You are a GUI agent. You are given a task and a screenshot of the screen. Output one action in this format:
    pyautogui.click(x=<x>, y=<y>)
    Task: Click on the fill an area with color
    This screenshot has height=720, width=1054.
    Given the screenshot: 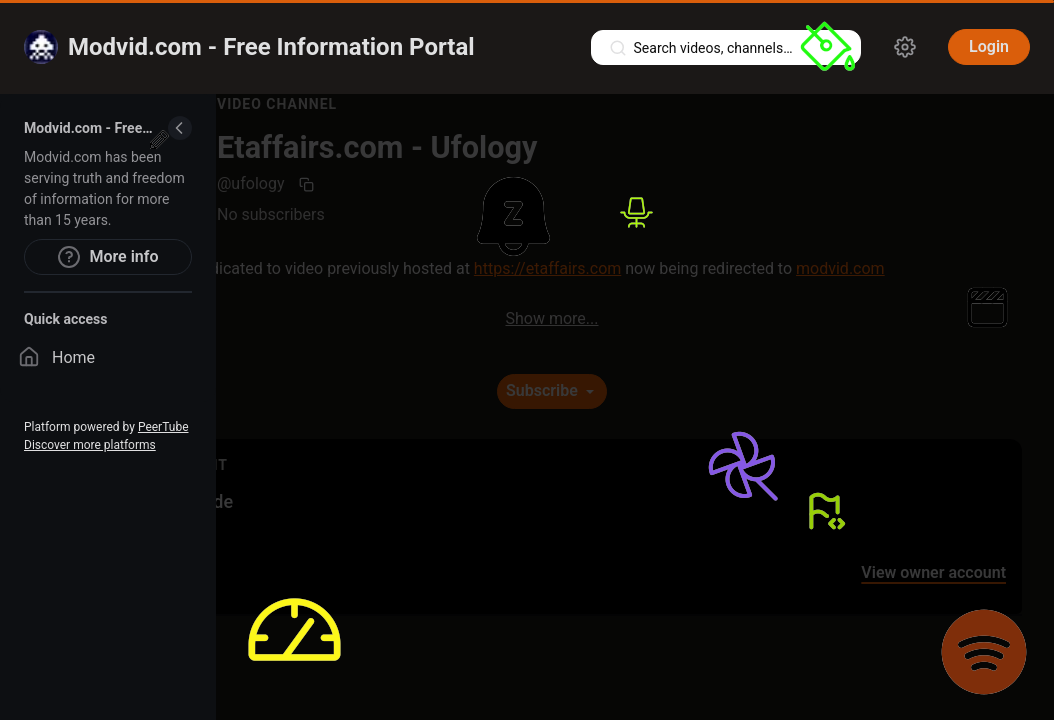 What is the action you would take?
    pyautogui.click(x=827, y=48)
    